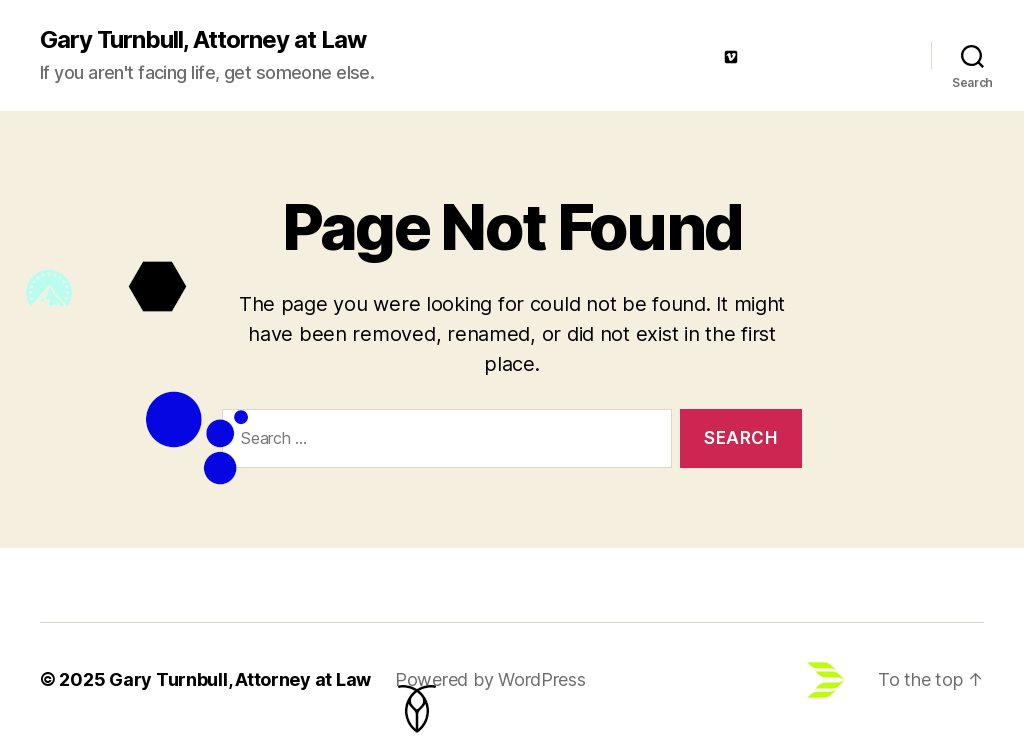 The image size is (1024, 736). Describe the element at coordinates (157, 286) in the screenshot. I see `generic shape or placeholder icon` at that location.